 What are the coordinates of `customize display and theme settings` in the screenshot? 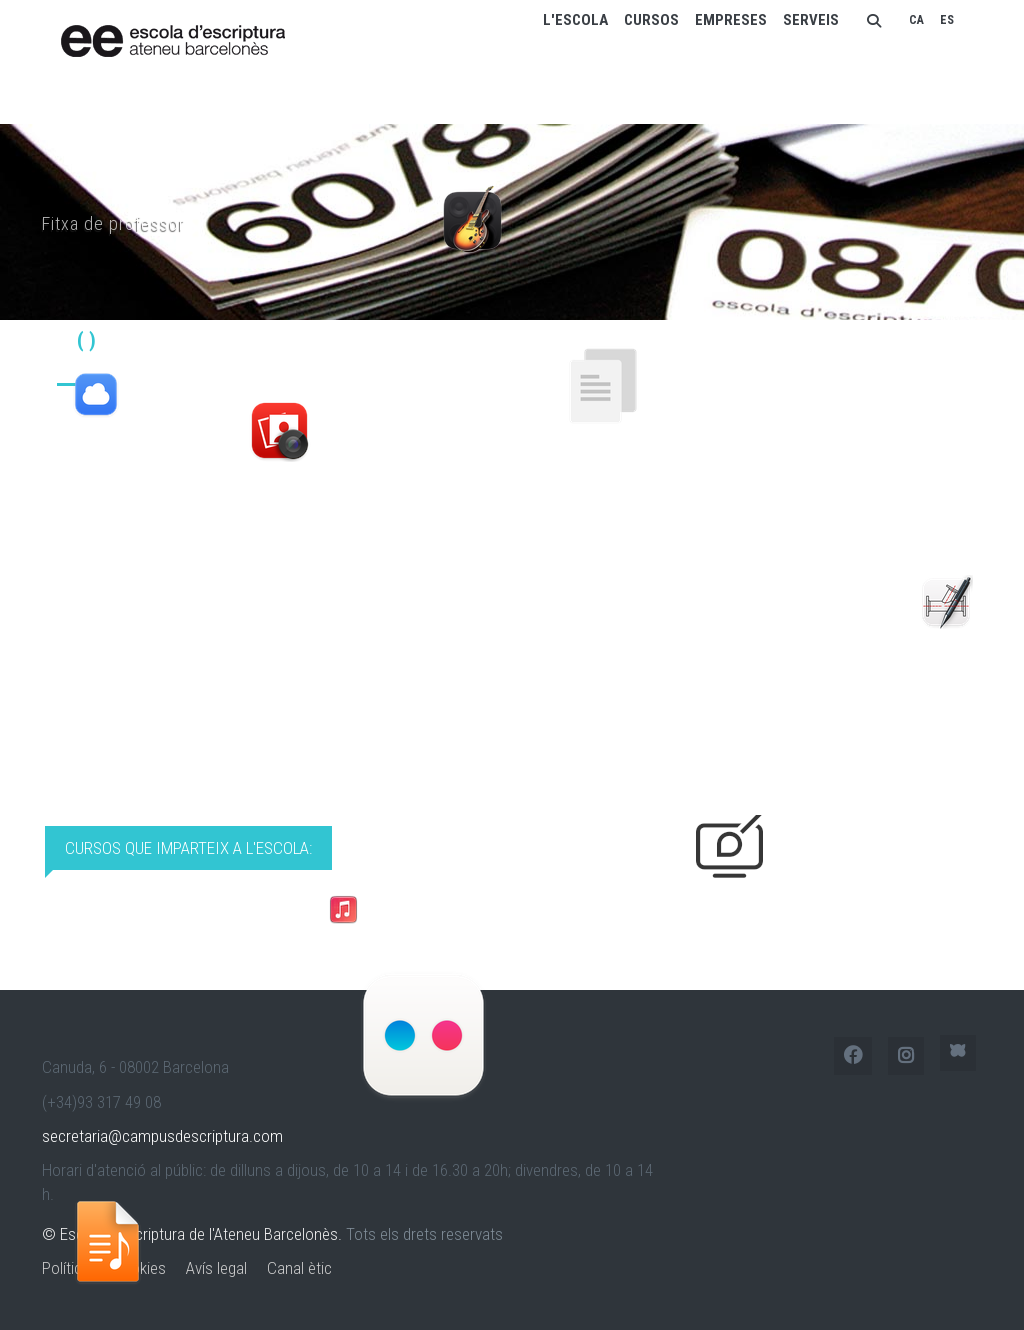 It's located at (729, 848).